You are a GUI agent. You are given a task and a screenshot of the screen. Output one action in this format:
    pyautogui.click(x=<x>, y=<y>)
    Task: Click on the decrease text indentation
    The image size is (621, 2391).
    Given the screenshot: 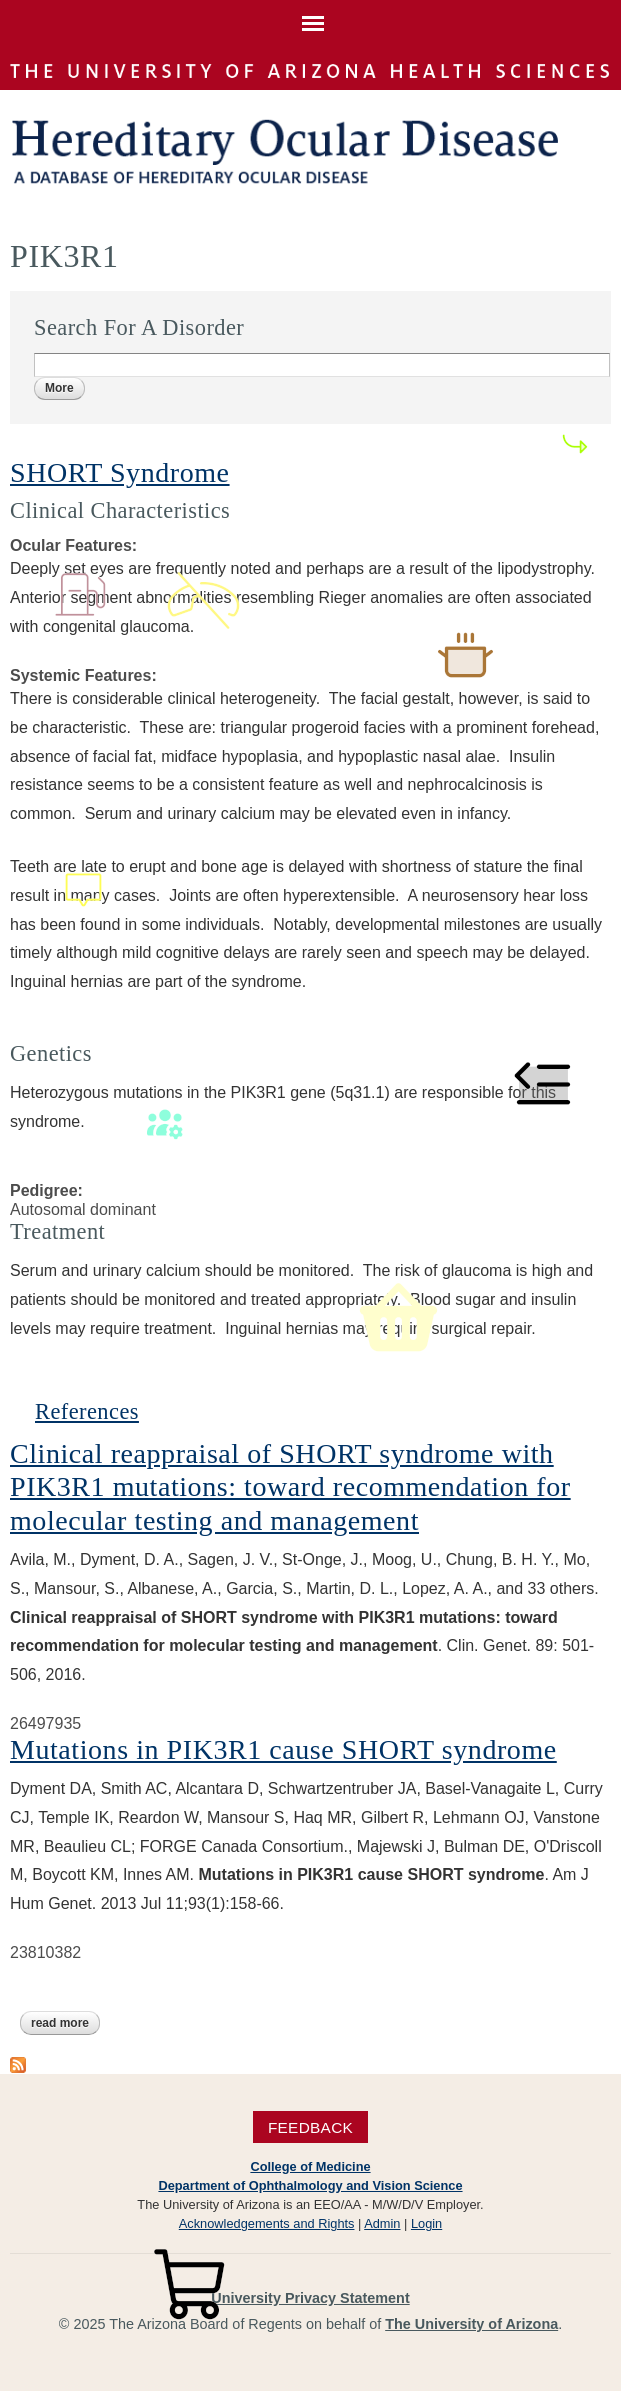 What is the action you would take?
    pyautogui.click(x=543, y=1084)
    